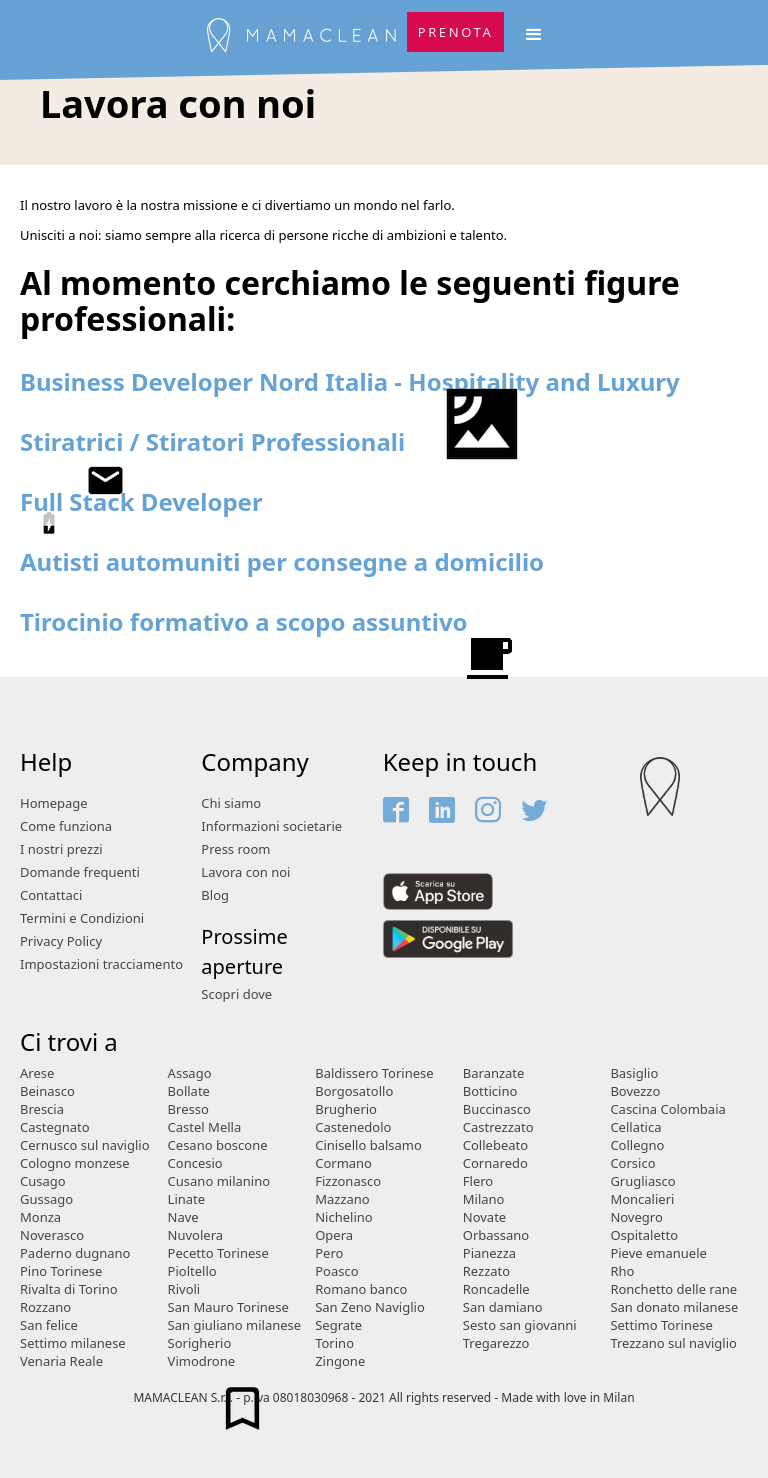  I want to click on find nearby coffee shops or cafes, so click(489, 658).